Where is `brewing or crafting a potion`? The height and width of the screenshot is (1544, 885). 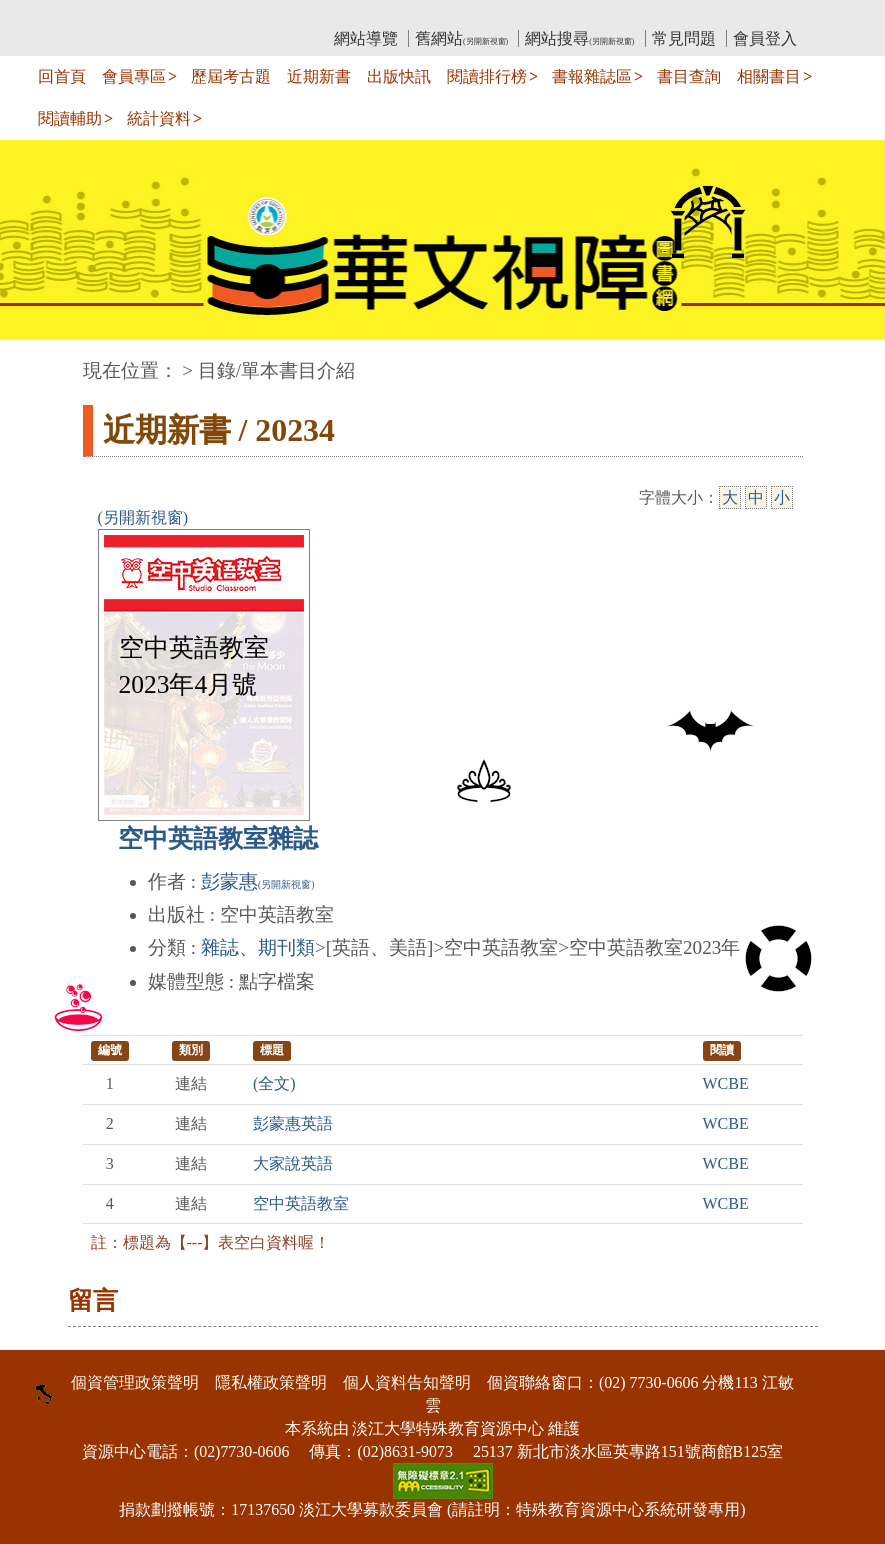
brewing or crafting a potion is located at coordinates (78, 1007).